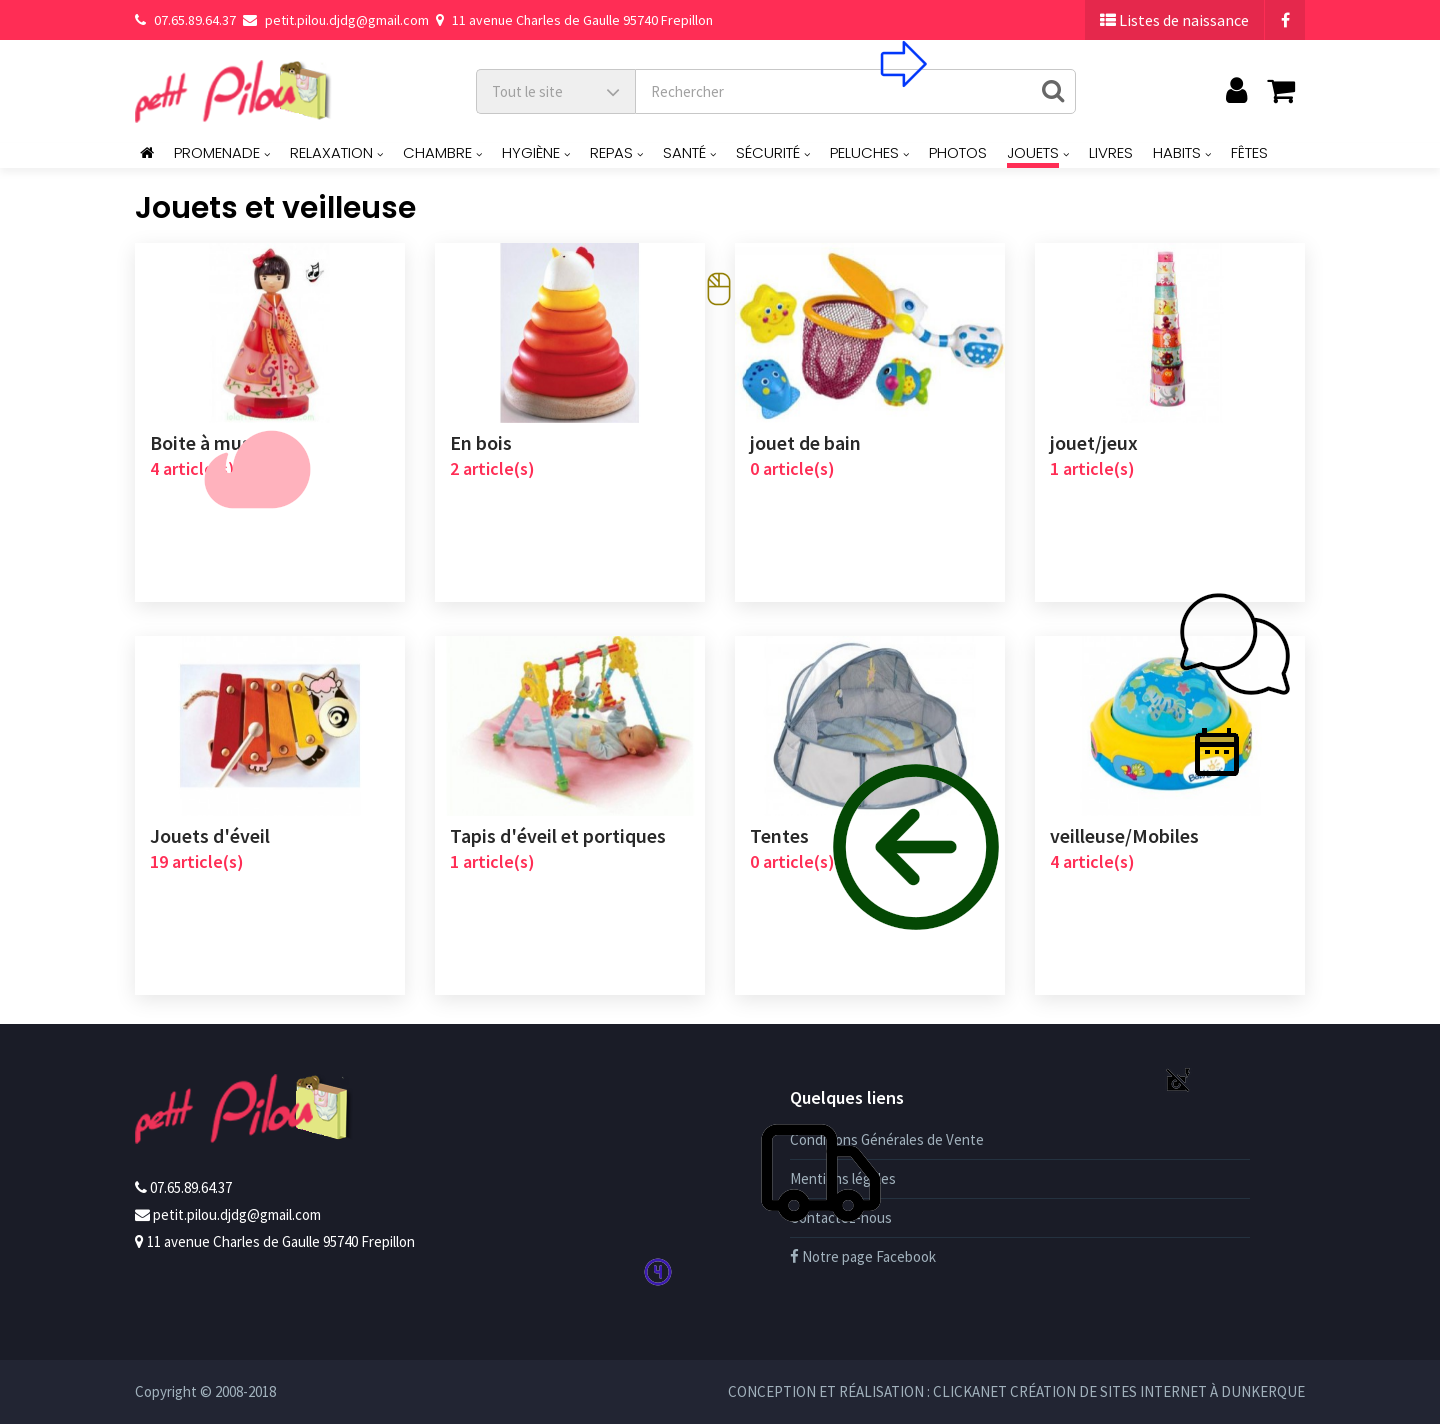 The image size is (1440, 1428). I want to click on go to next item or step, so click(902, 64).